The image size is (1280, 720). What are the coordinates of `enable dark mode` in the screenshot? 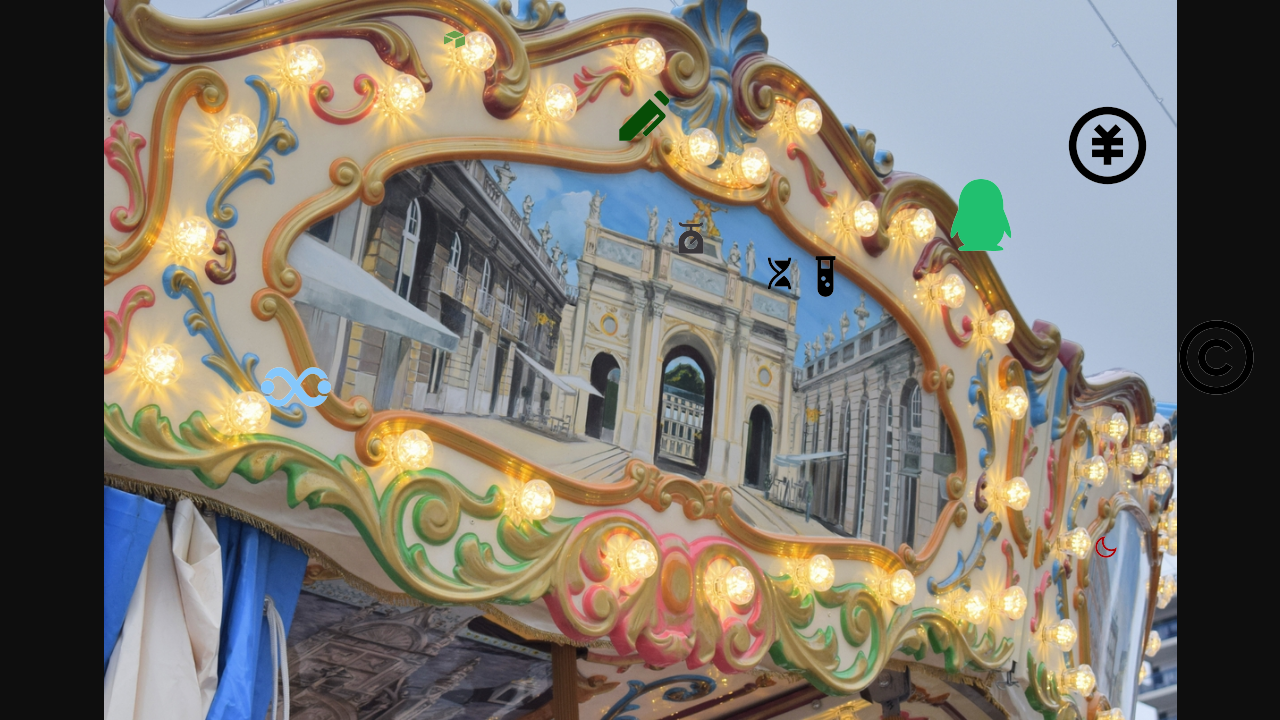 It's located at (1106, 547).